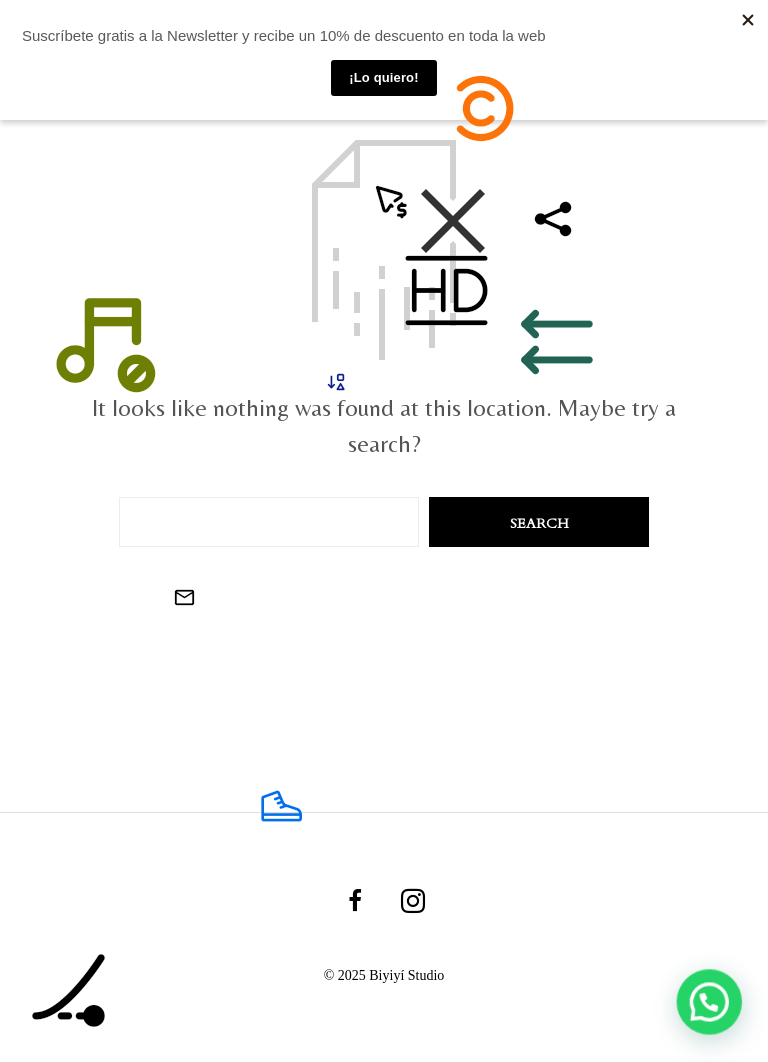 This screenshot has height=1062, width=768. What do you see at coordinates (446, 290) in the screenshot?
I see `indicates high-definition video quality` at bounding box center [446, 290].